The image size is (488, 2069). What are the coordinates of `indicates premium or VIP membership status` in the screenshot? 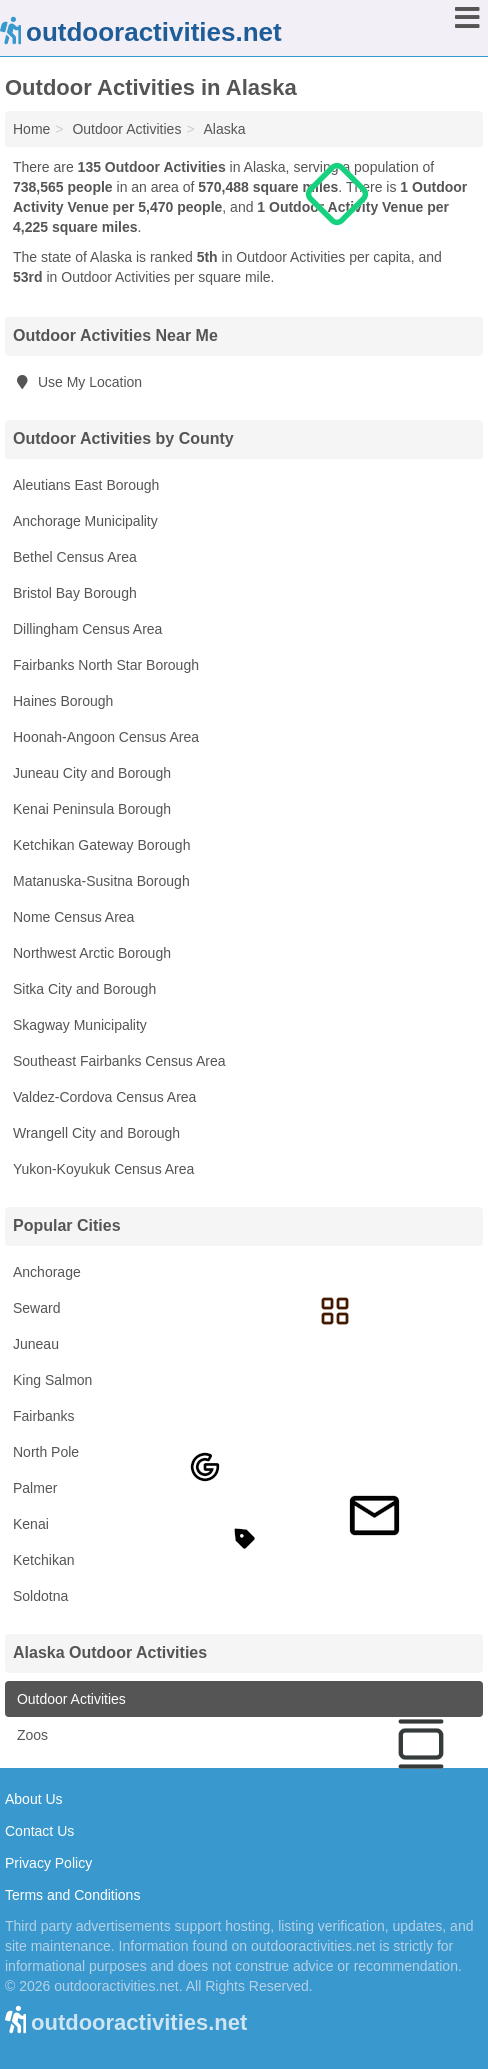 It's located at (337, 194).